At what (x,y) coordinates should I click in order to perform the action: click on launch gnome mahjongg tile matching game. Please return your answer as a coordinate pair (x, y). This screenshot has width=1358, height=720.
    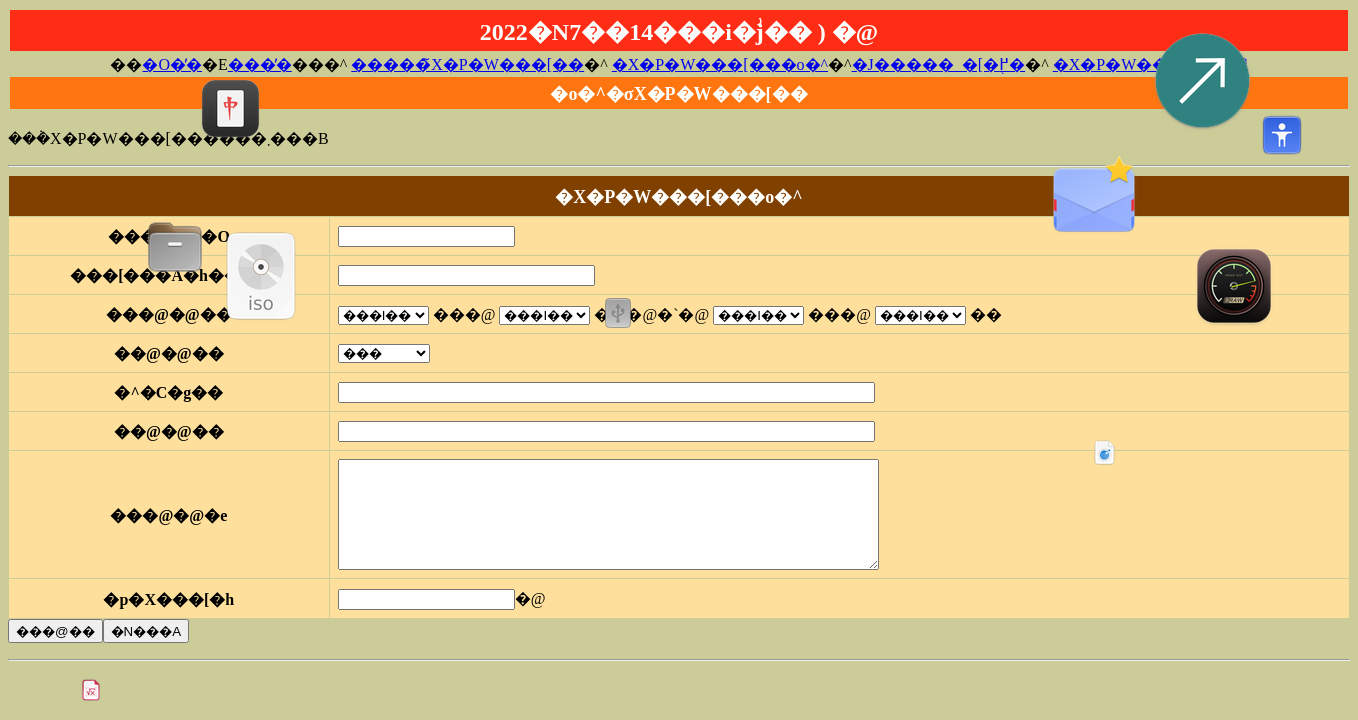
    Looking at the image, I should click on (230, 108).